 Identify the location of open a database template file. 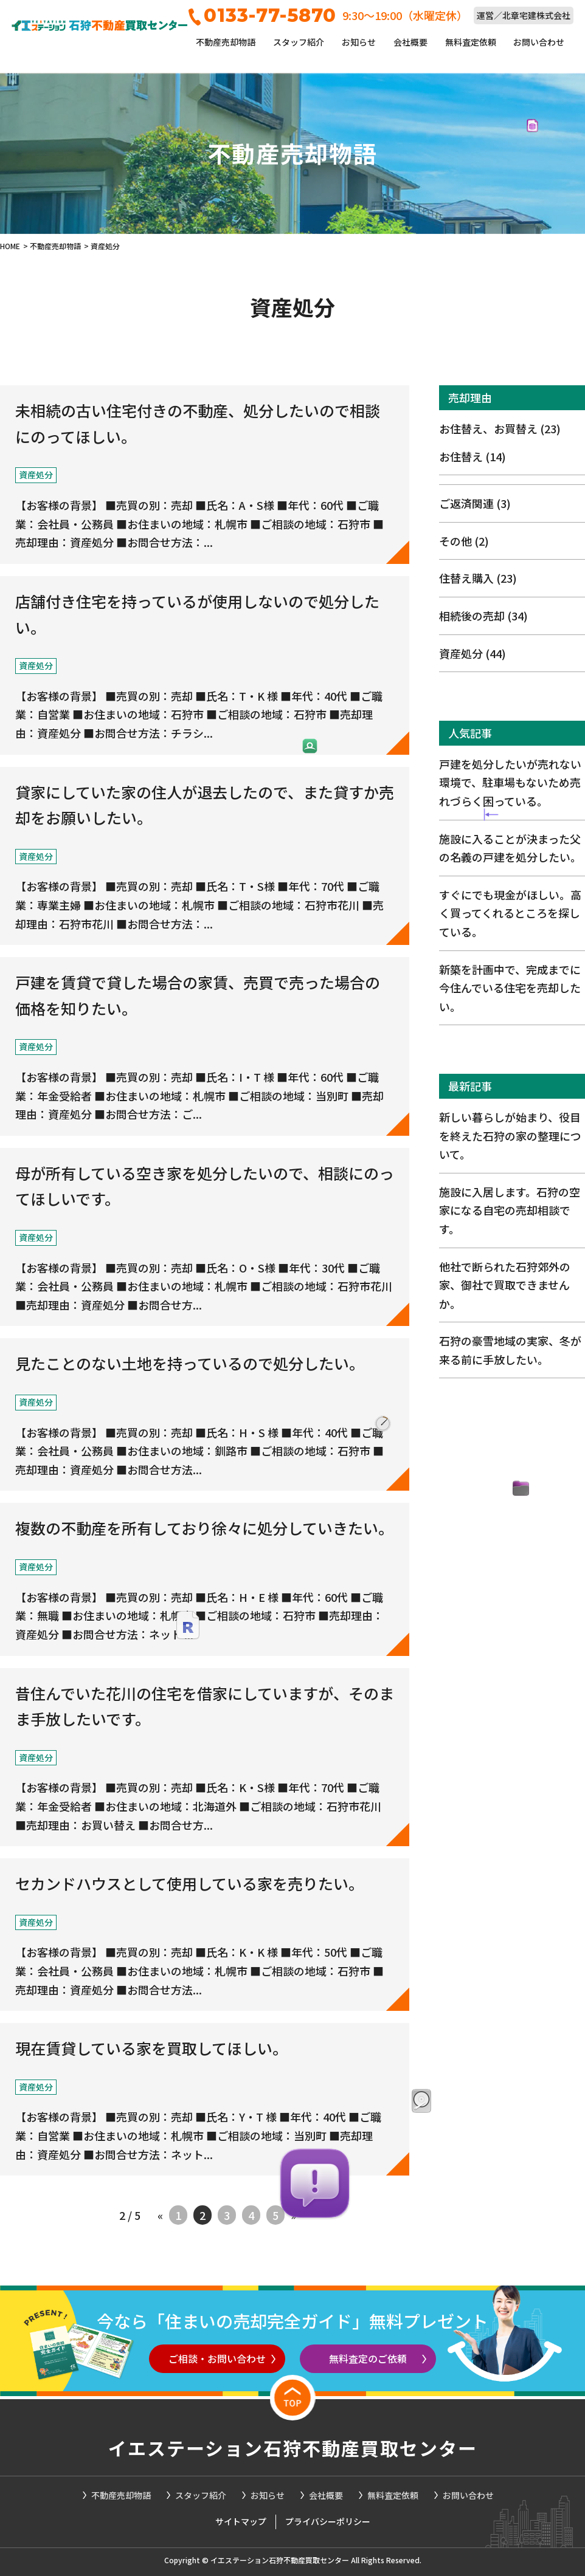
(532, 125).